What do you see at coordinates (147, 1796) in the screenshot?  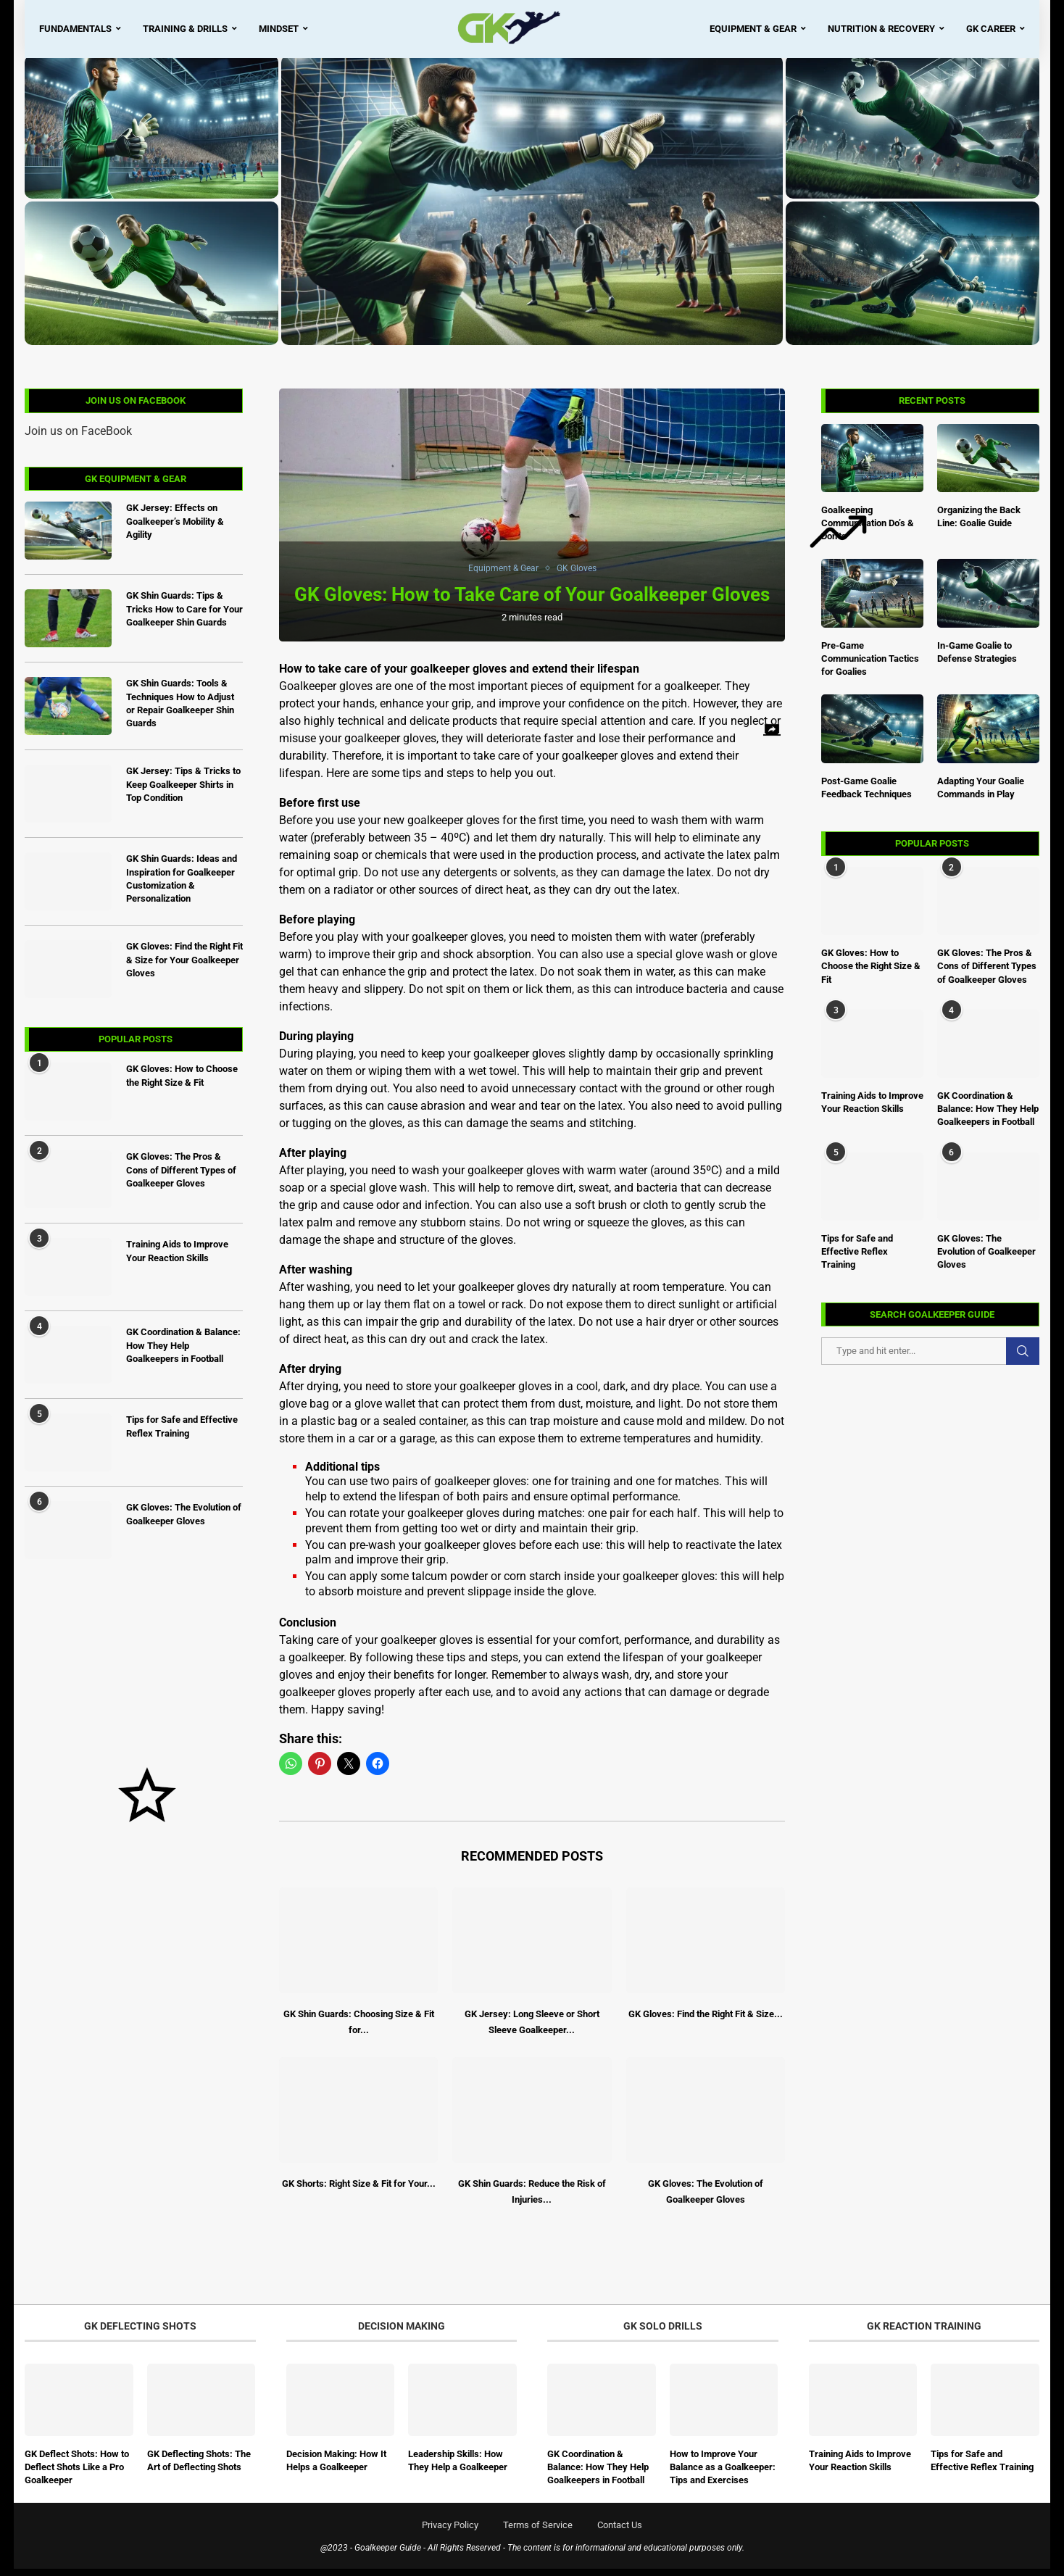 I see `add item to favorites` at bounding box center [147, 1796].